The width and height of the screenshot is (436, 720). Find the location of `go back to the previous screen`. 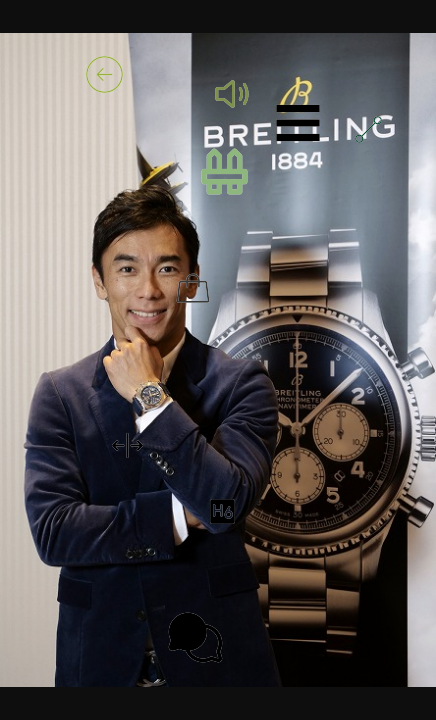

go back to the previous screen is located at coordinates (104, 74).